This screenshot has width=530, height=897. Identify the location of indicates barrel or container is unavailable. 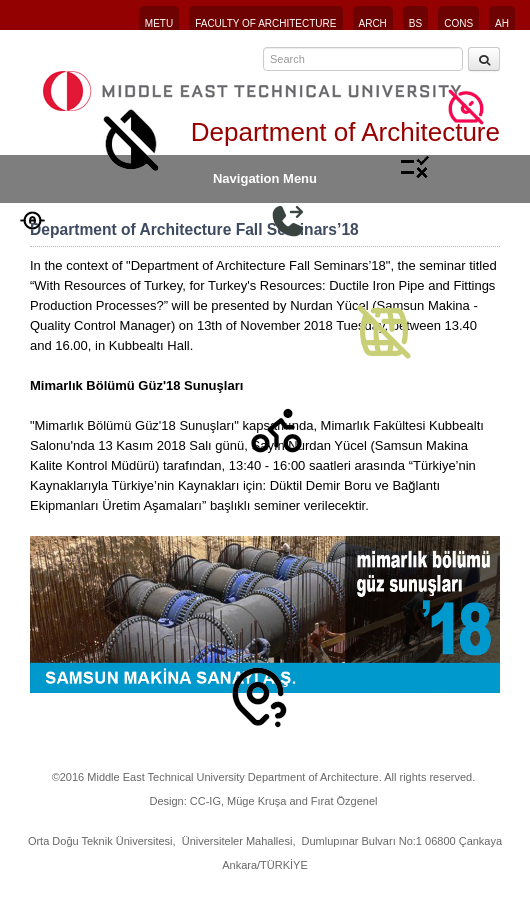
(384, 332).